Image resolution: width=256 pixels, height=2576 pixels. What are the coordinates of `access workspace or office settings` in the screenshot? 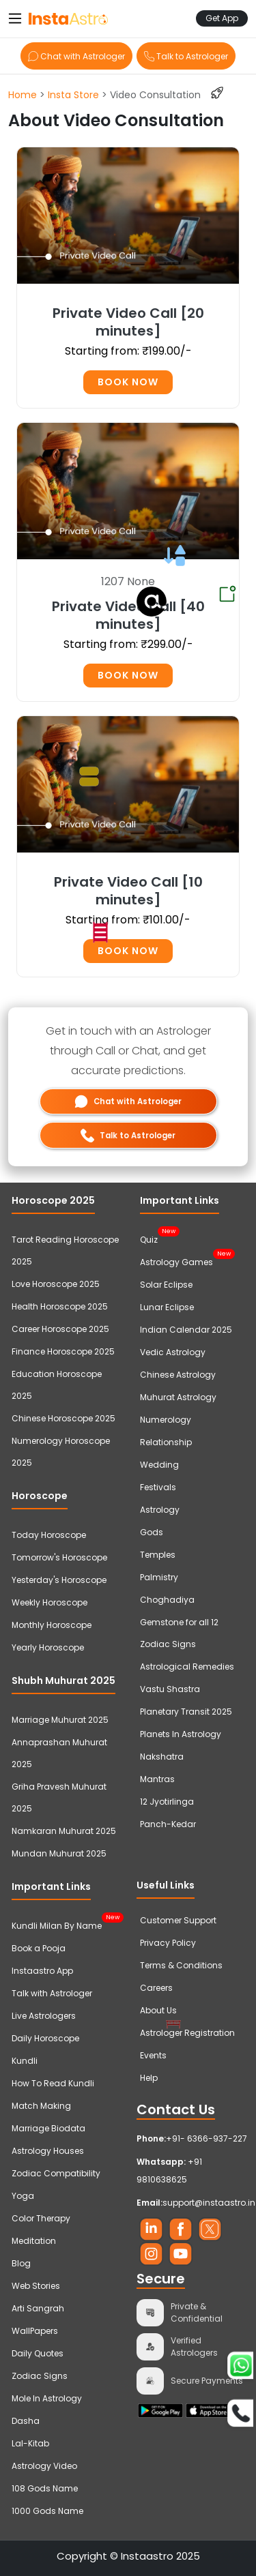 It's located at (173, 2024).